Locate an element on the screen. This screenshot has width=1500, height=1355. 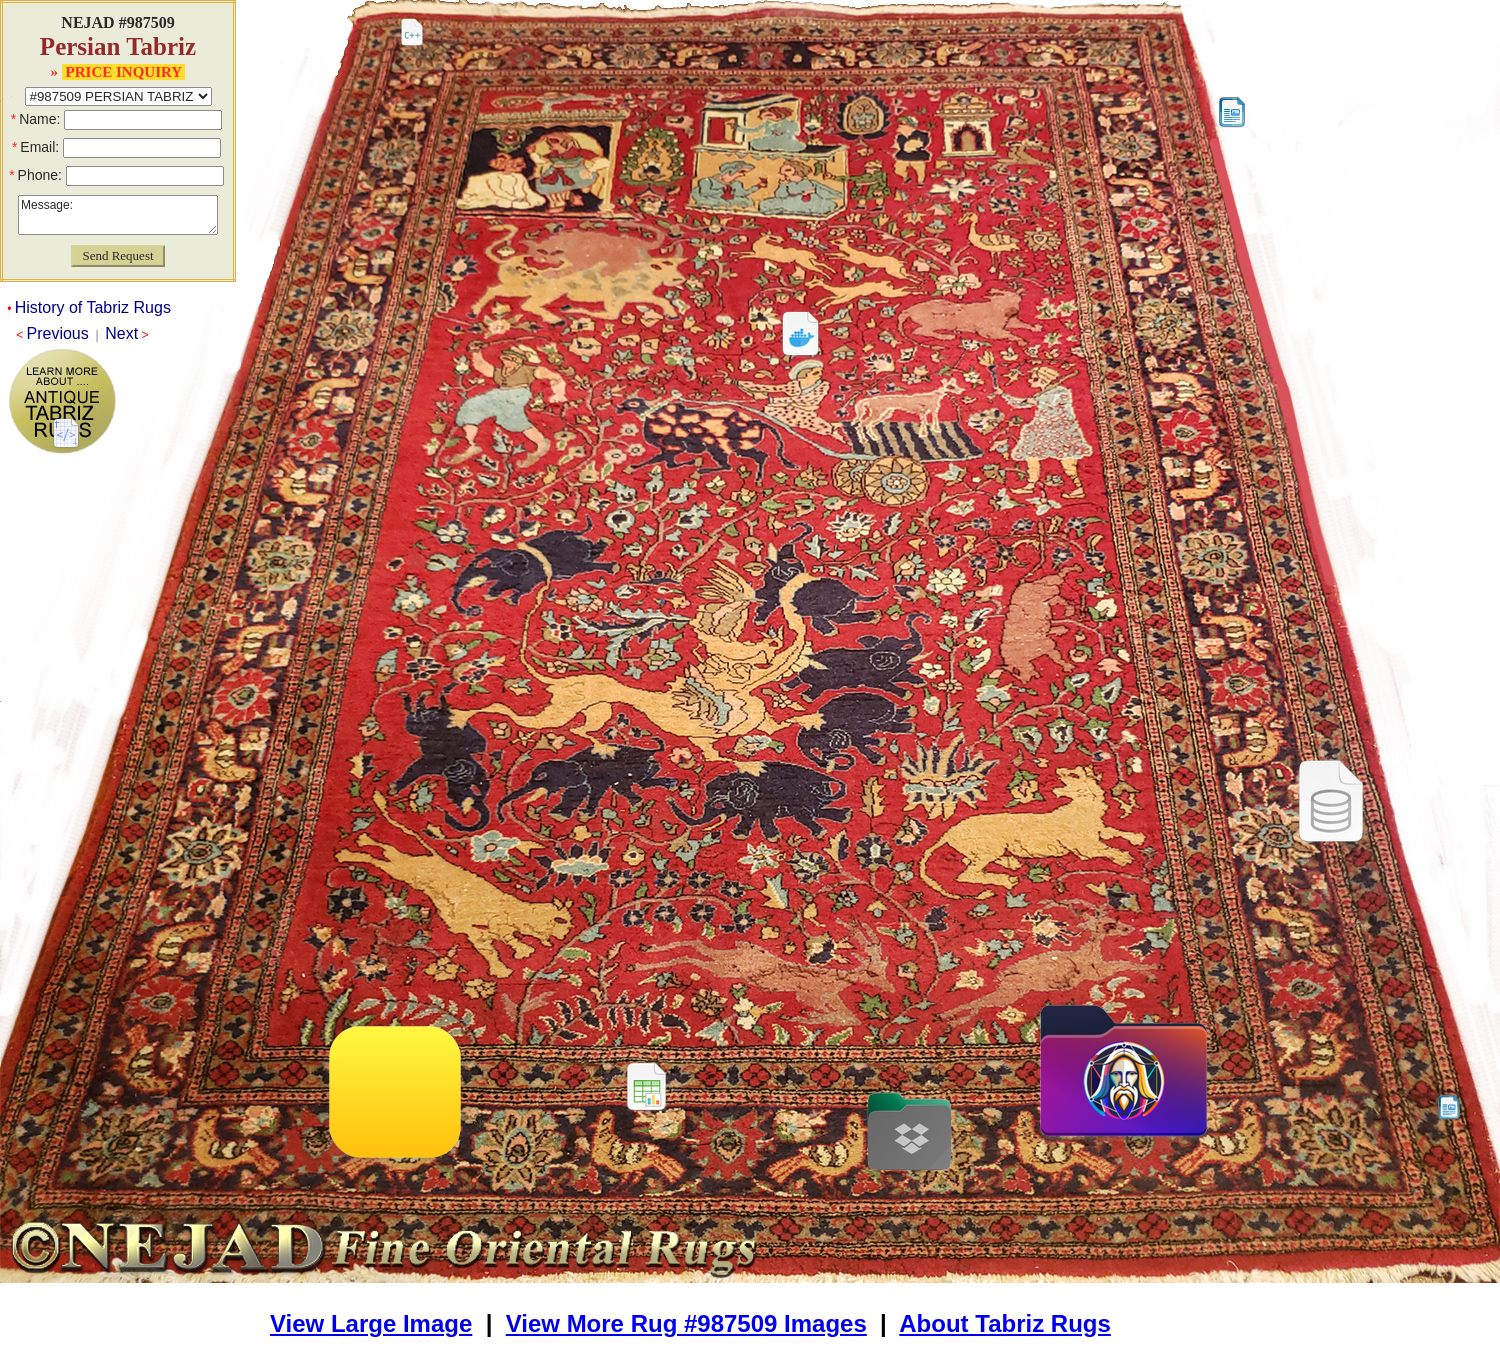
open a text document template file is located at coordinates (1232, 112).